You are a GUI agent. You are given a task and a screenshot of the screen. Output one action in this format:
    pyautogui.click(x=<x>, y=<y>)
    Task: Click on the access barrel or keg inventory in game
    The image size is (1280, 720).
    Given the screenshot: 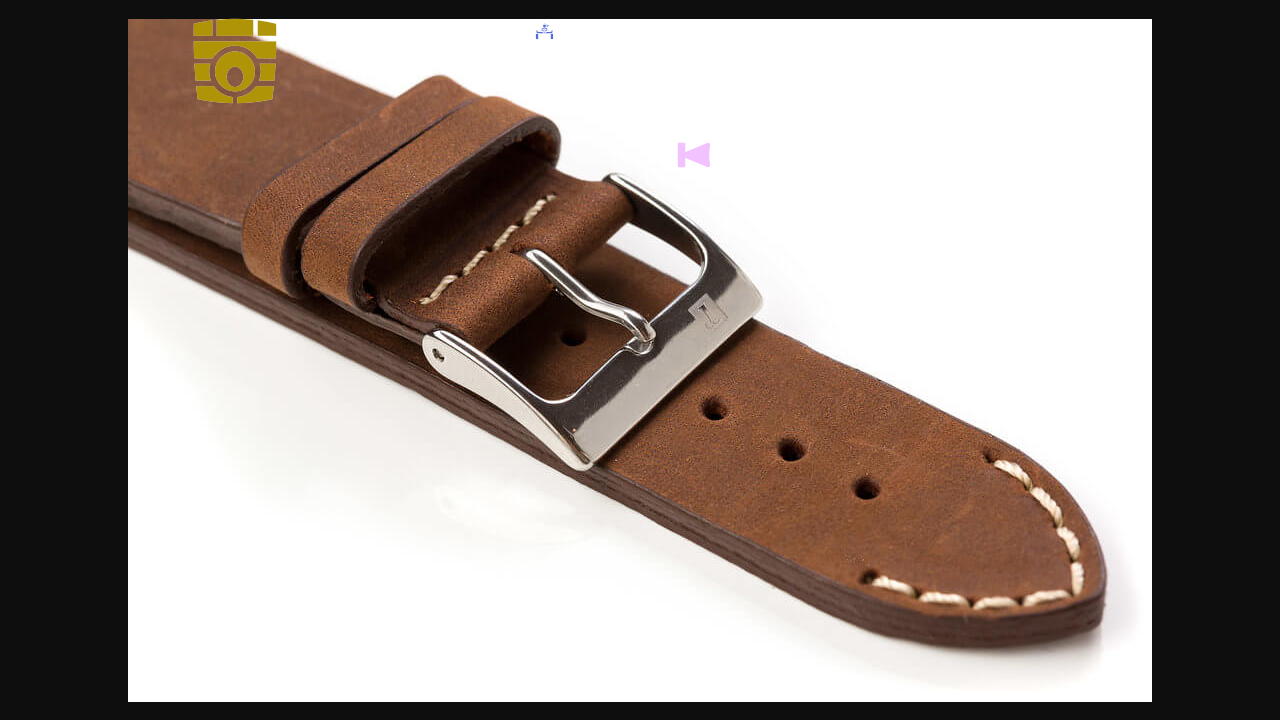 What is the action you would take?
    pyautogui.click(x=235, y=61)
    